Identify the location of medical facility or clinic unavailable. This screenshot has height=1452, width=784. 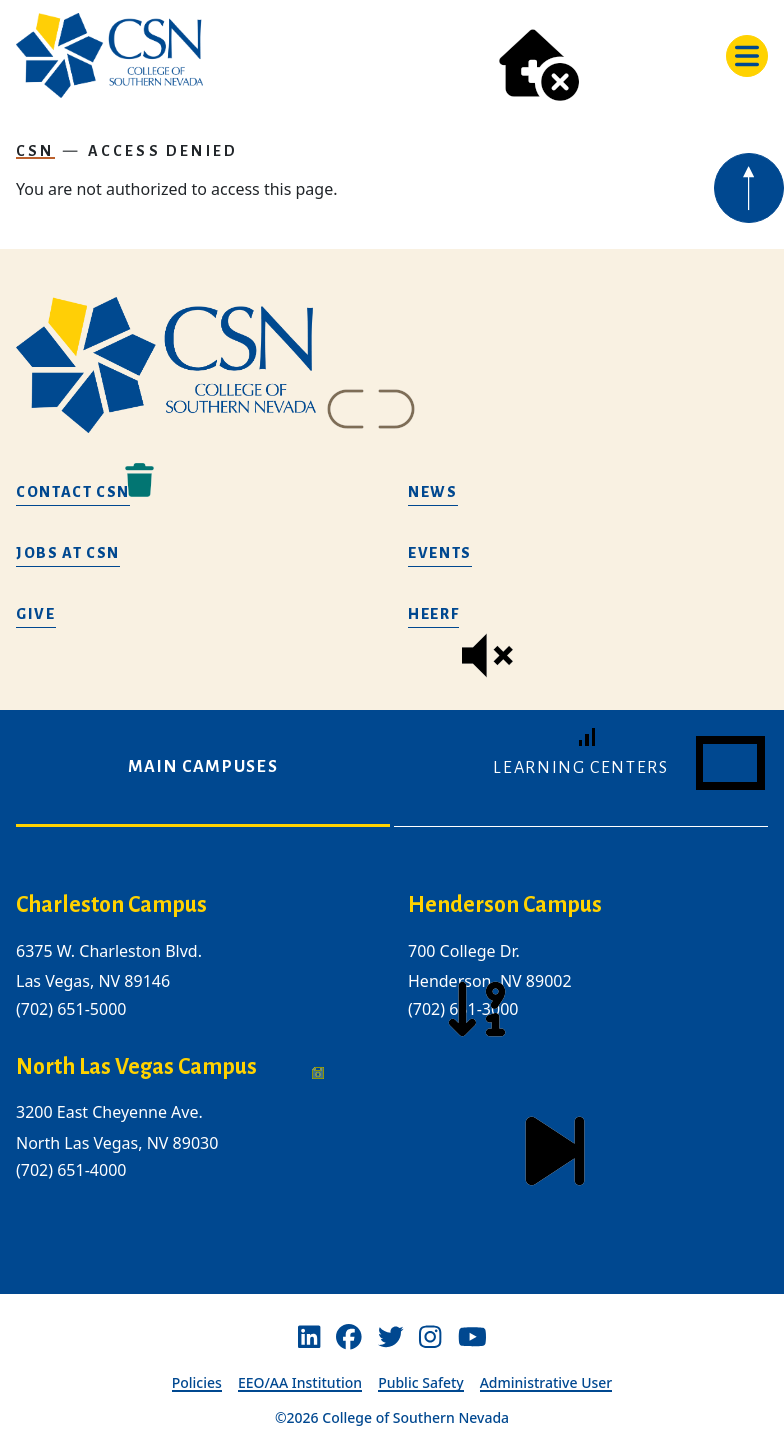
(537, 63).